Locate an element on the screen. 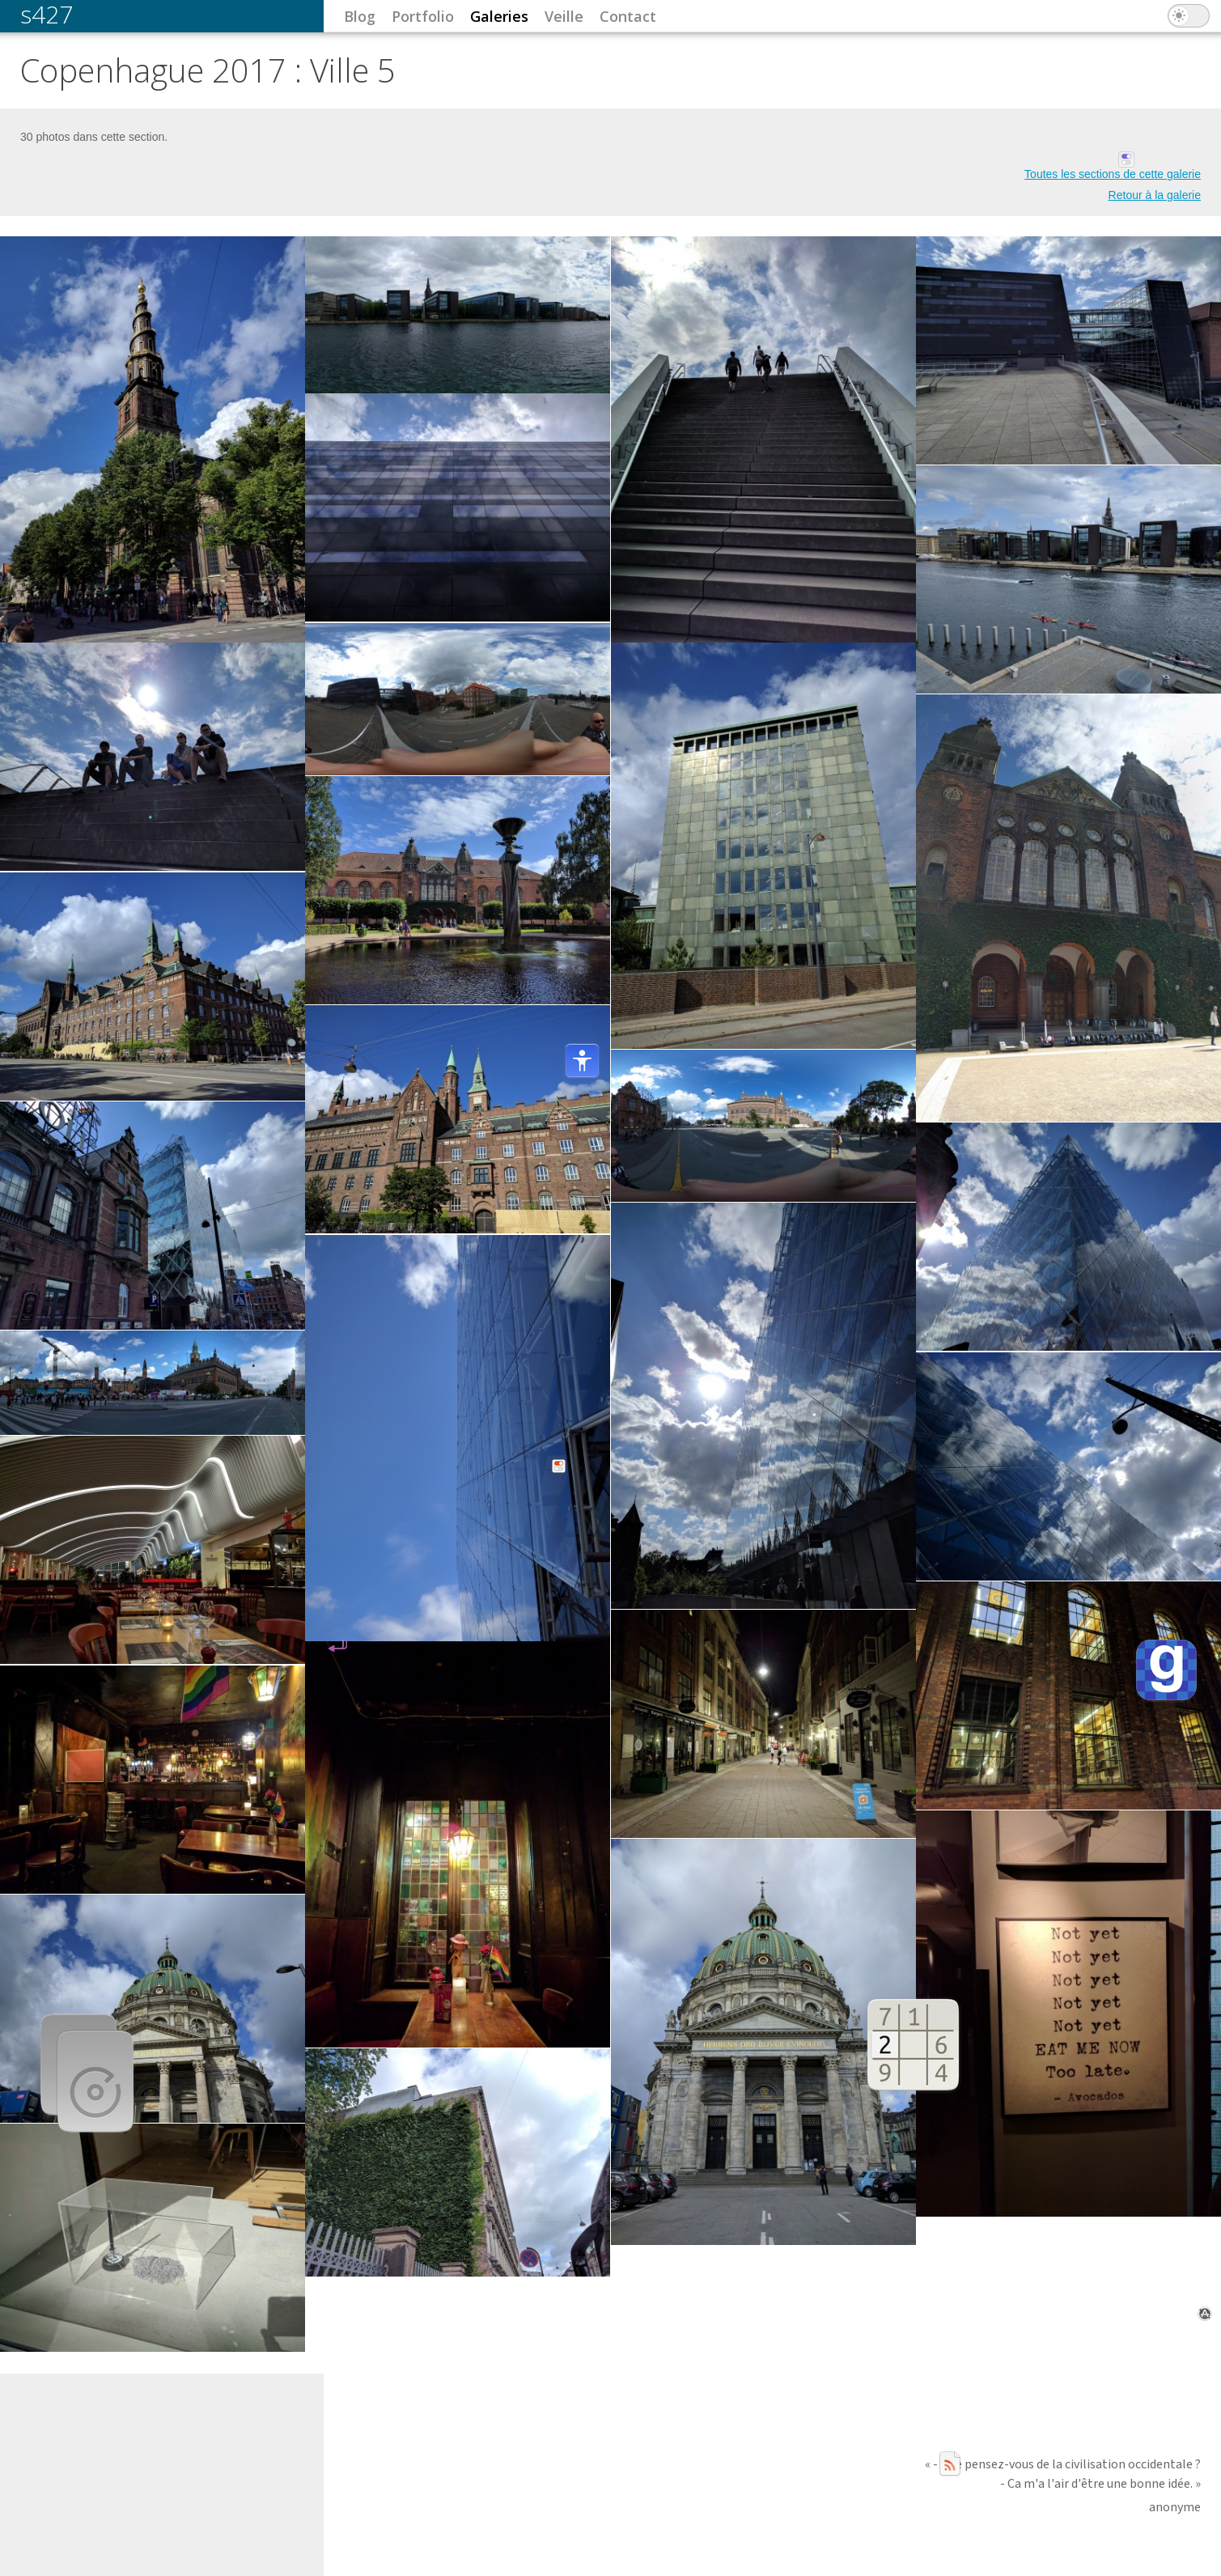 Image resolution: width=1221 pixels, height=2576 pixels. an RSS feed file or document is located at coordinates (950, 2464).